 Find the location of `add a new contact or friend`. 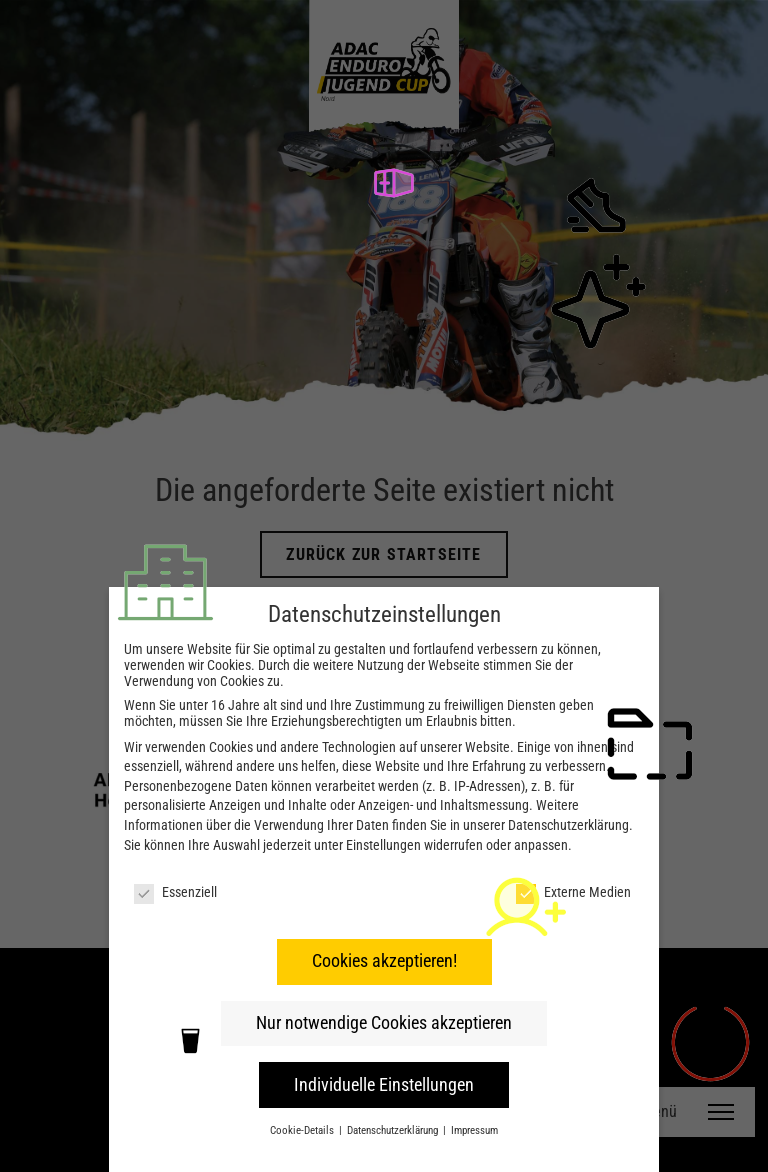

add a new contact or friend is located at coordinates (523, 909).